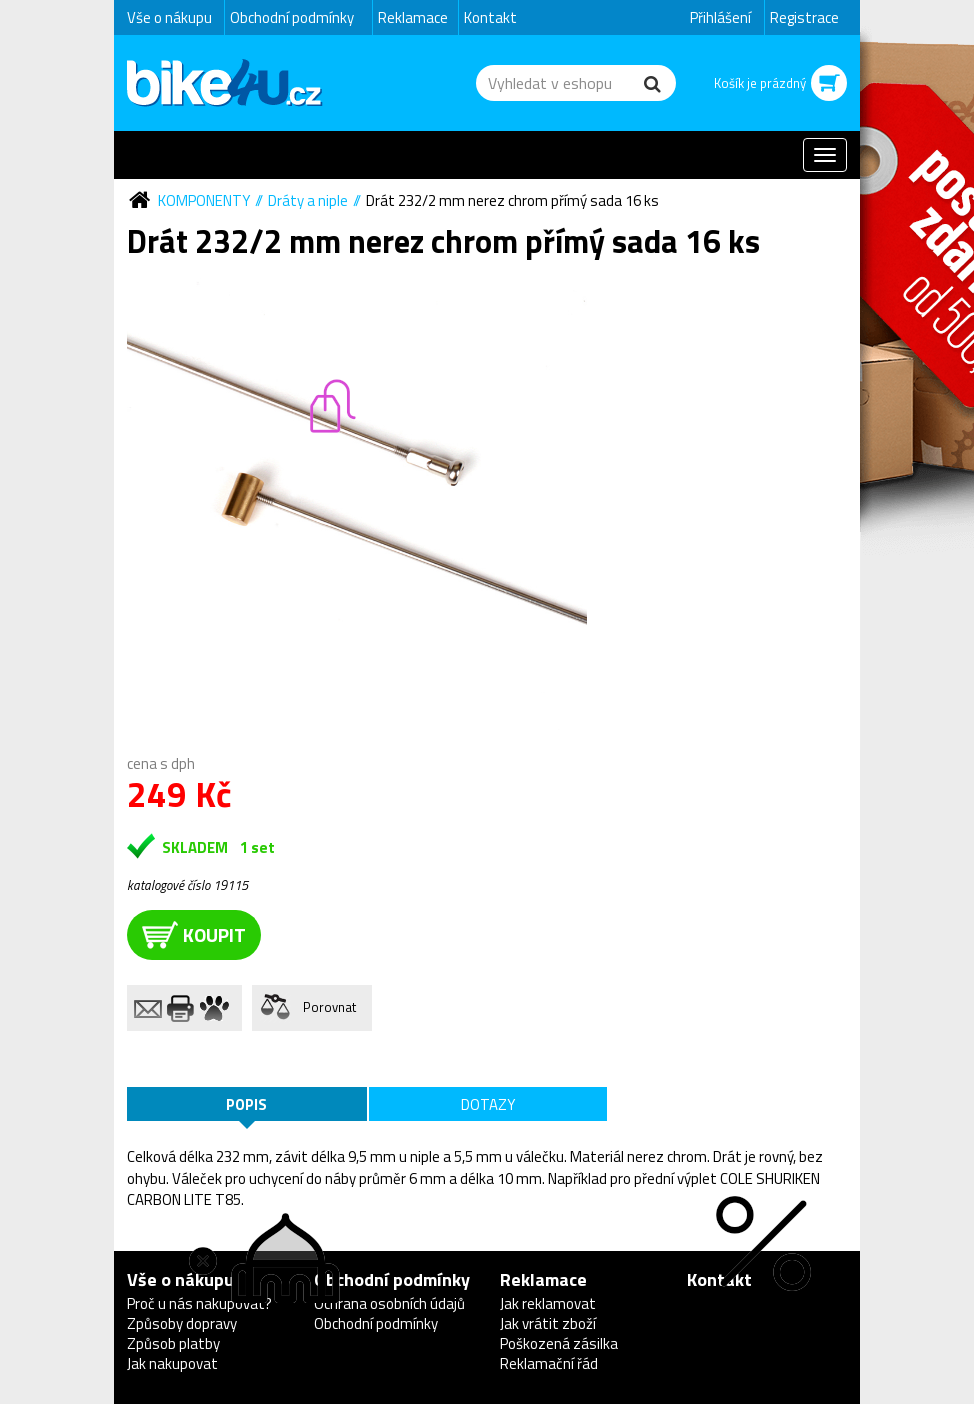  Describe the element at coordinates (203, 1261) in the screenshot. I see `close or dismiss a dialog` at that location.